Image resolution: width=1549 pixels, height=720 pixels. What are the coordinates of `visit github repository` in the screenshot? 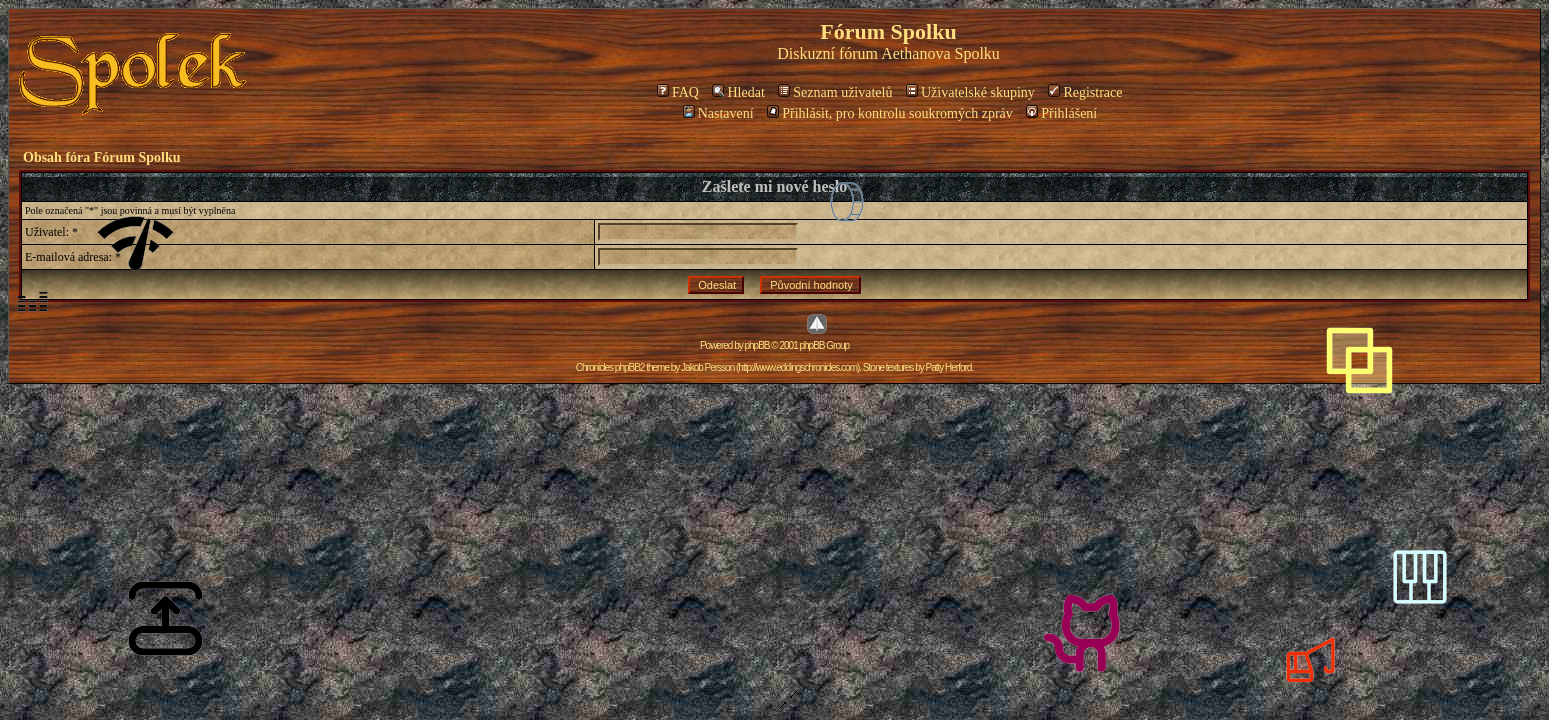 It's located at (1088, 632).